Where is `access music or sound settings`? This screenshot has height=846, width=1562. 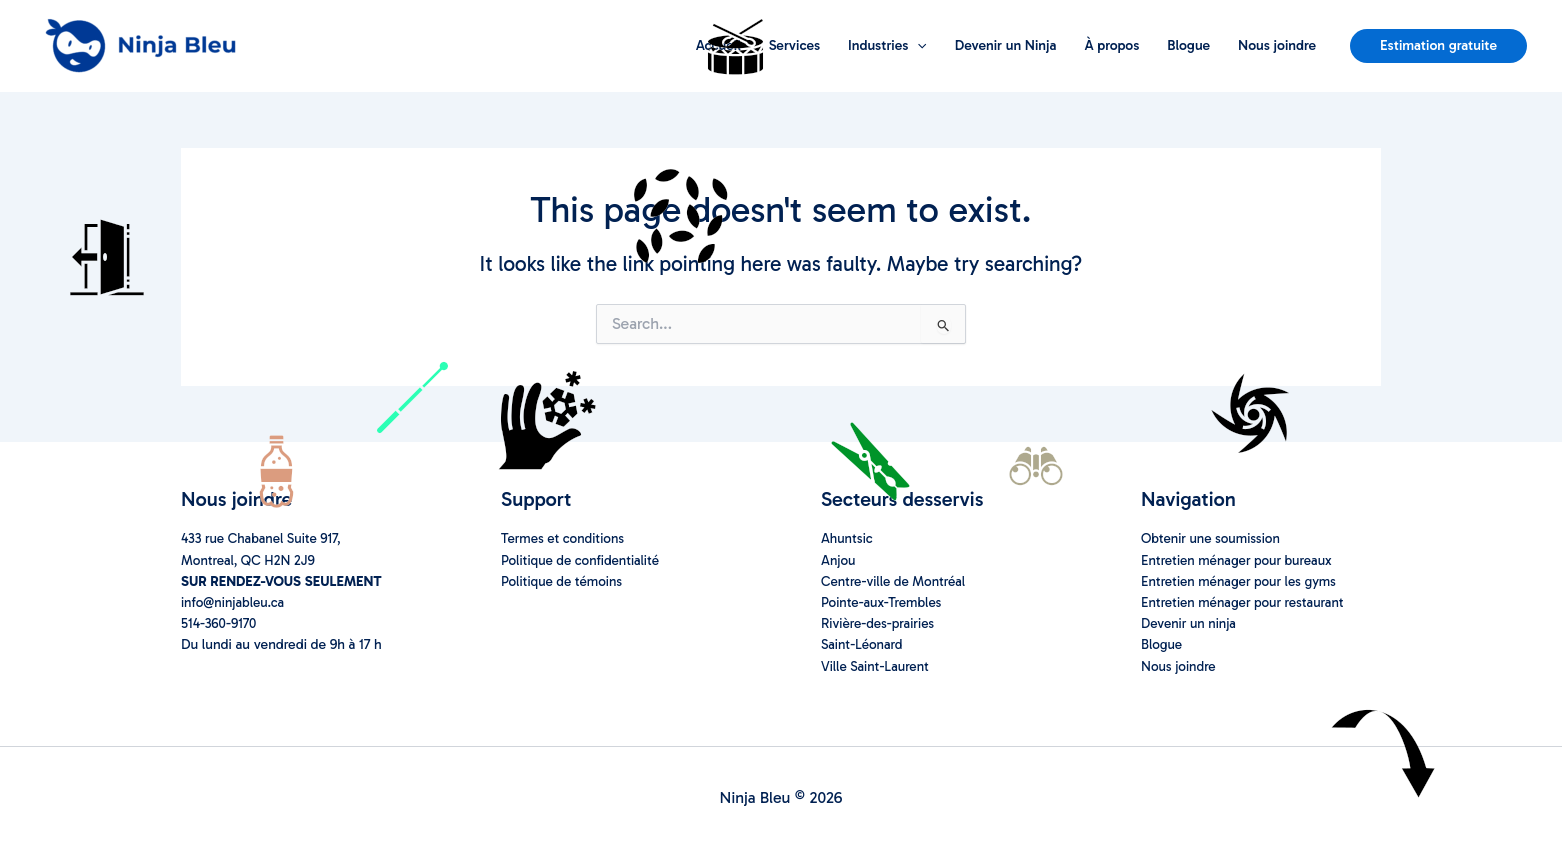 access music or sound settings is located at coordinates (735, 46).